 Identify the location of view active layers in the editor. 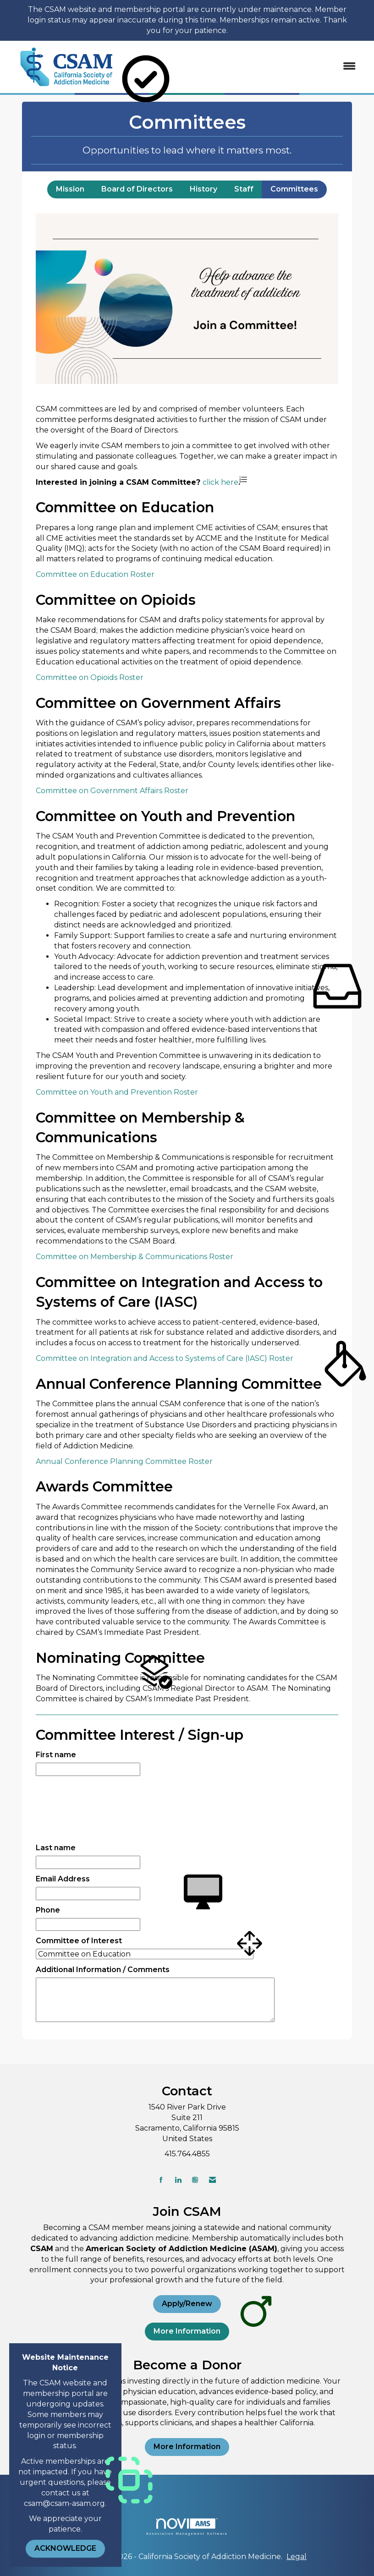
(154, 1671).